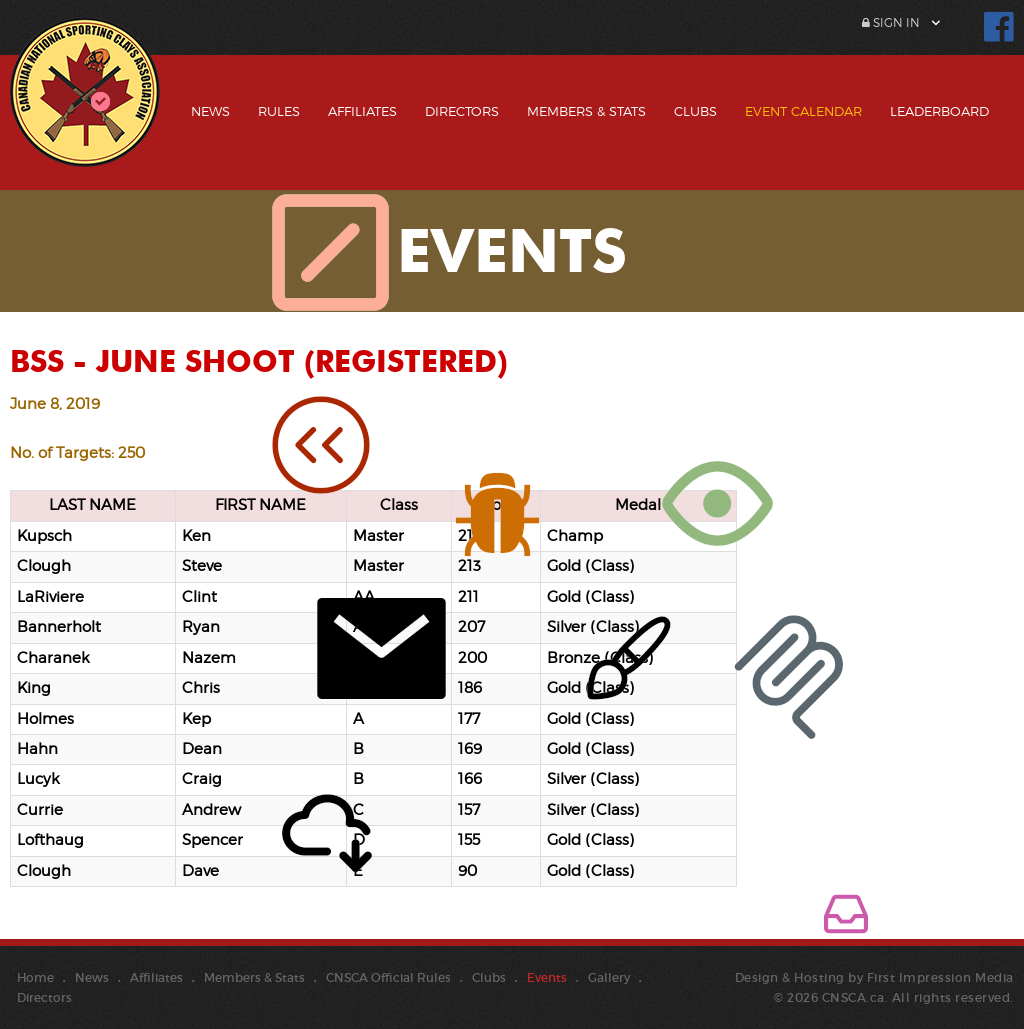 Image resolution: width=1024 pixels, height=1029 pixels. I want to click on open your email inbox, so click(381, 648).